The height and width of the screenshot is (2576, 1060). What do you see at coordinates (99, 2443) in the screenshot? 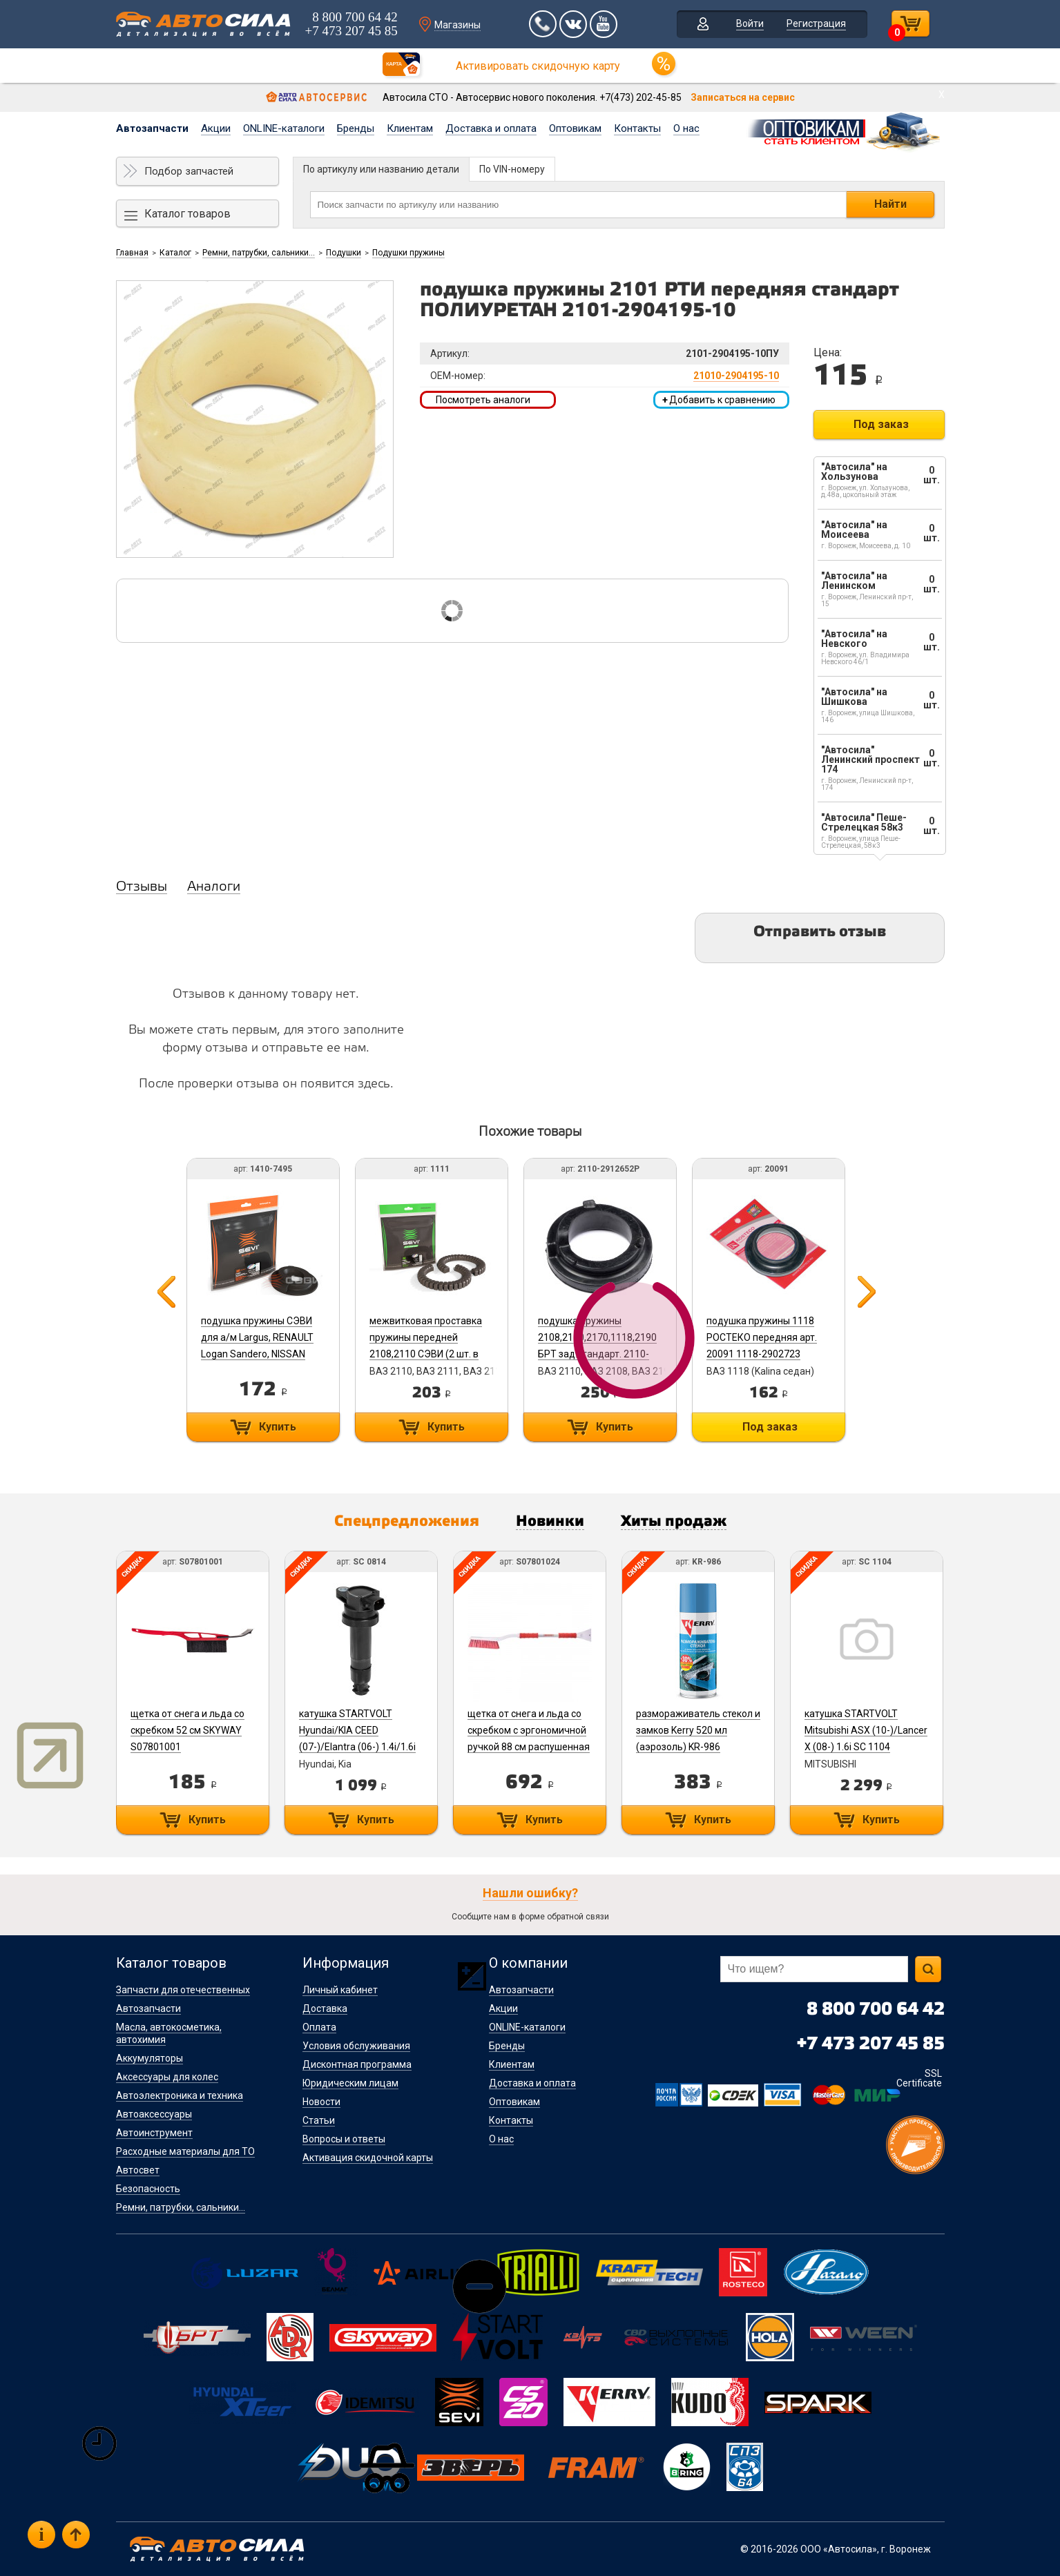
I see `view current time` at bounding box center [99, 2443].